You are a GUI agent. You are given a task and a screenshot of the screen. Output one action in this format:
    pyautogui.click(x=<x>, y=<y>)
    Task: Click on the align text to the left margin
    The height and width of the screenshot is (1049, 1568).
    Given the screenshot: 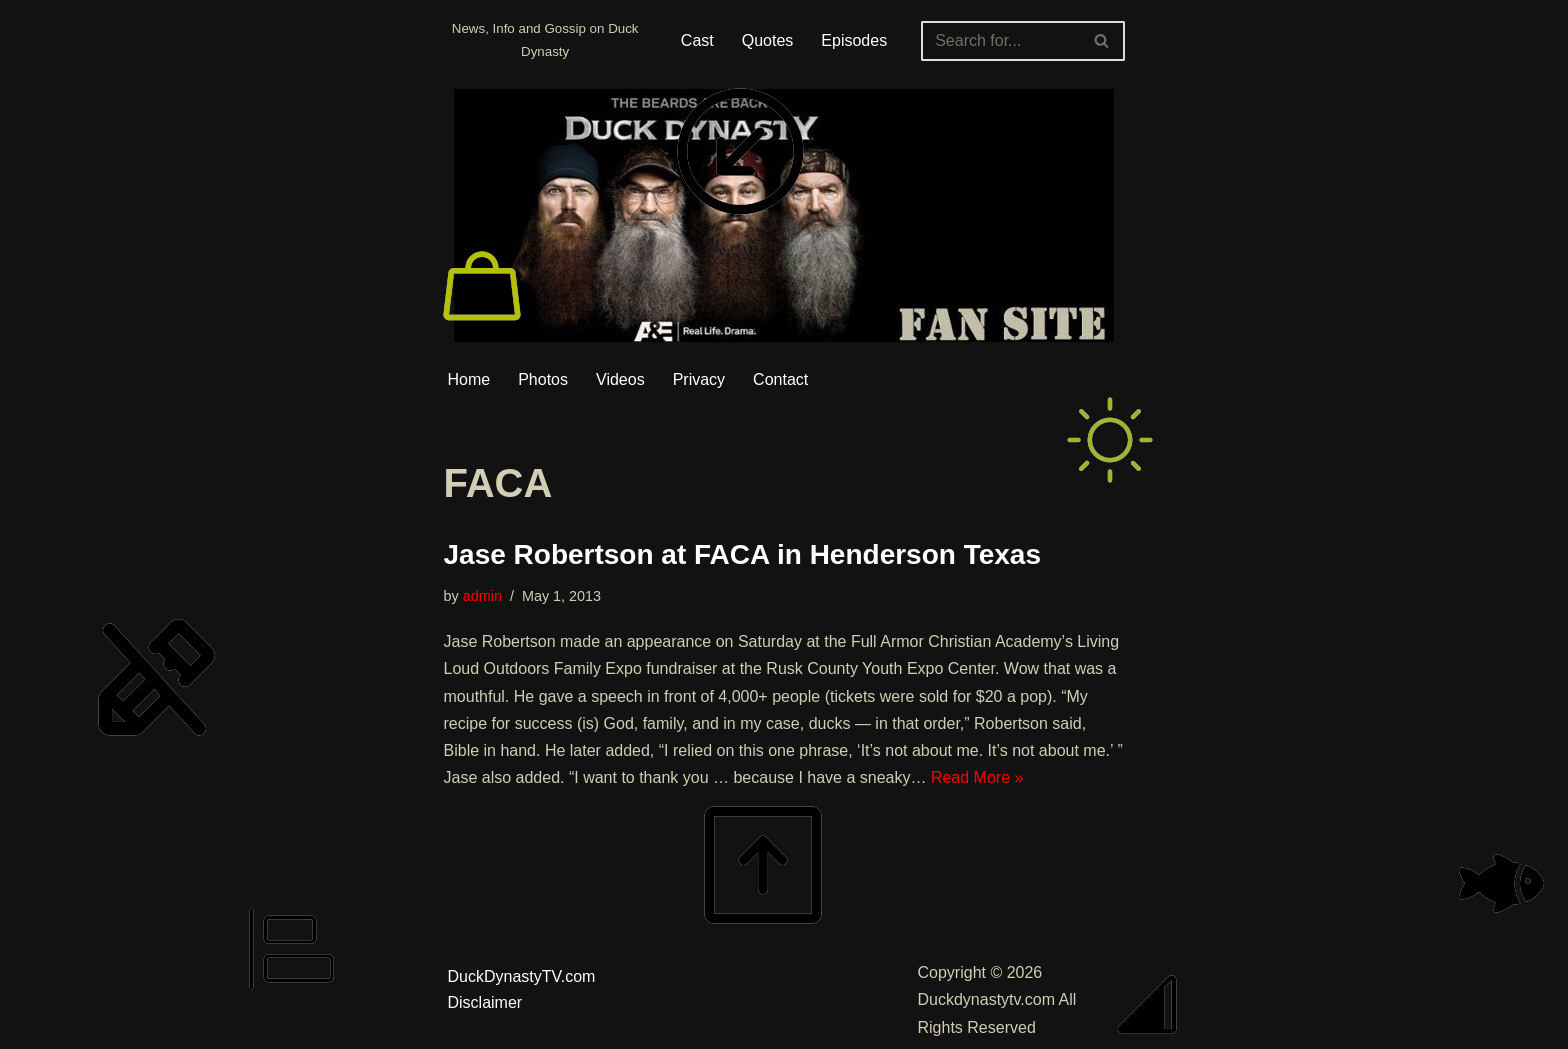 What is the action you would take?
    pyautogui.click(x=290, y=949)
    